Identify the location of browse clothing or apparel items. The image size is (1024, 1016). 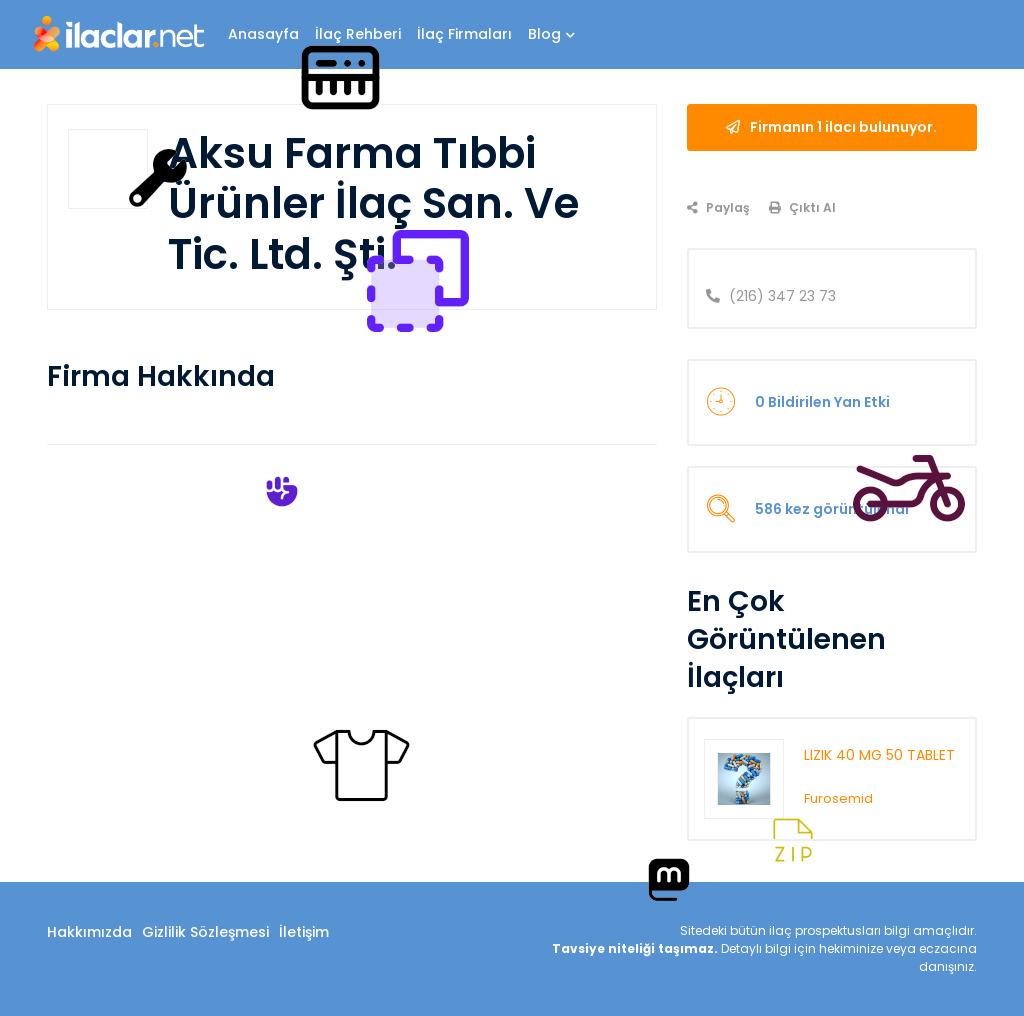
(361, 765).